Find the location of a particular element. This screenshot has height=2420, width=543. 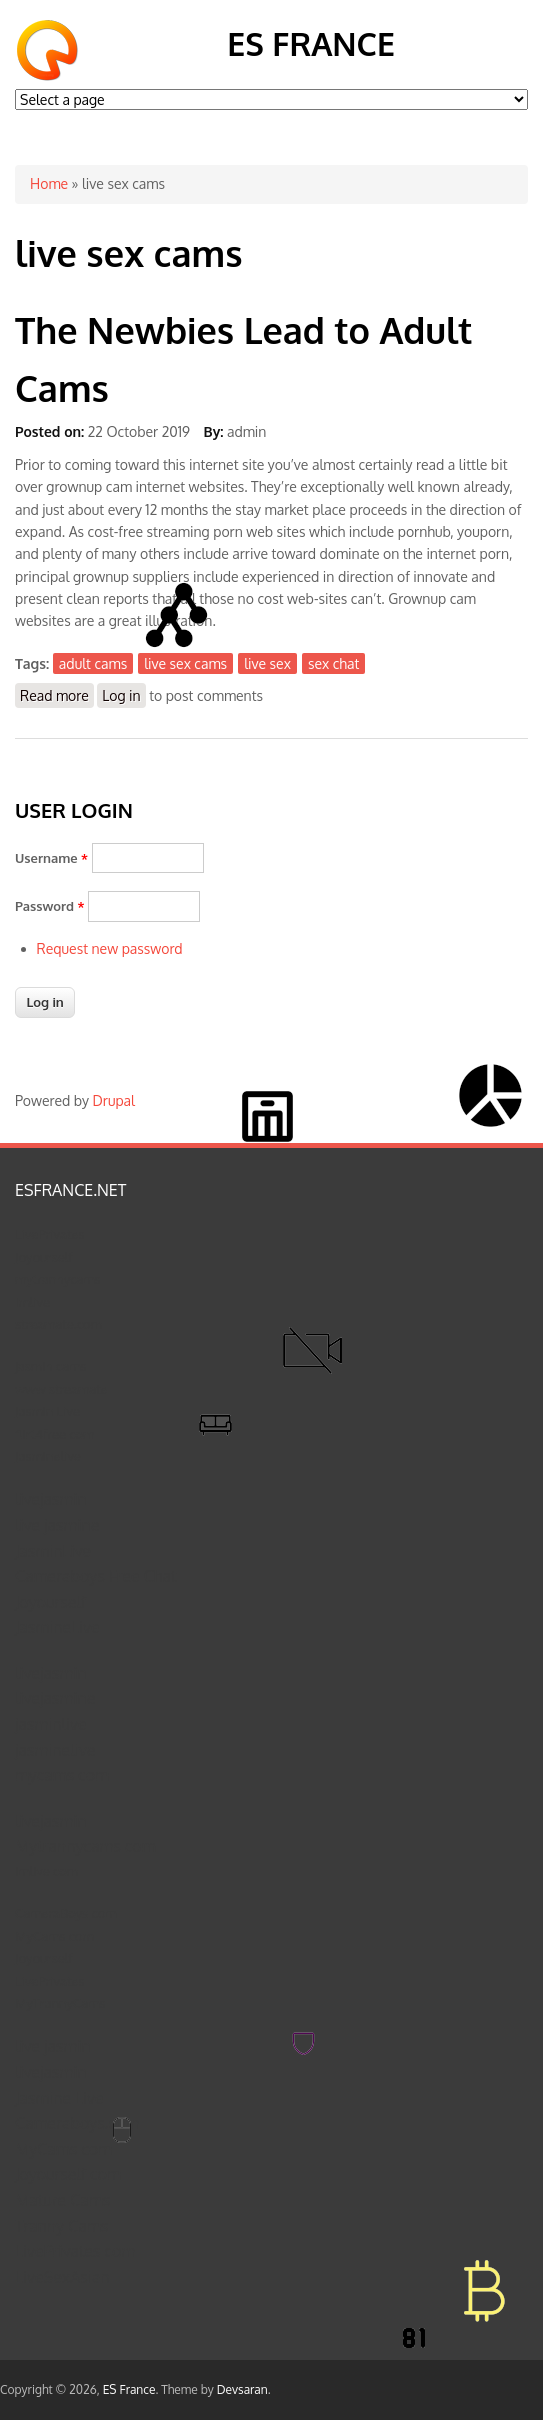

view pie chart analytics is located at coordinates (490, 1095).